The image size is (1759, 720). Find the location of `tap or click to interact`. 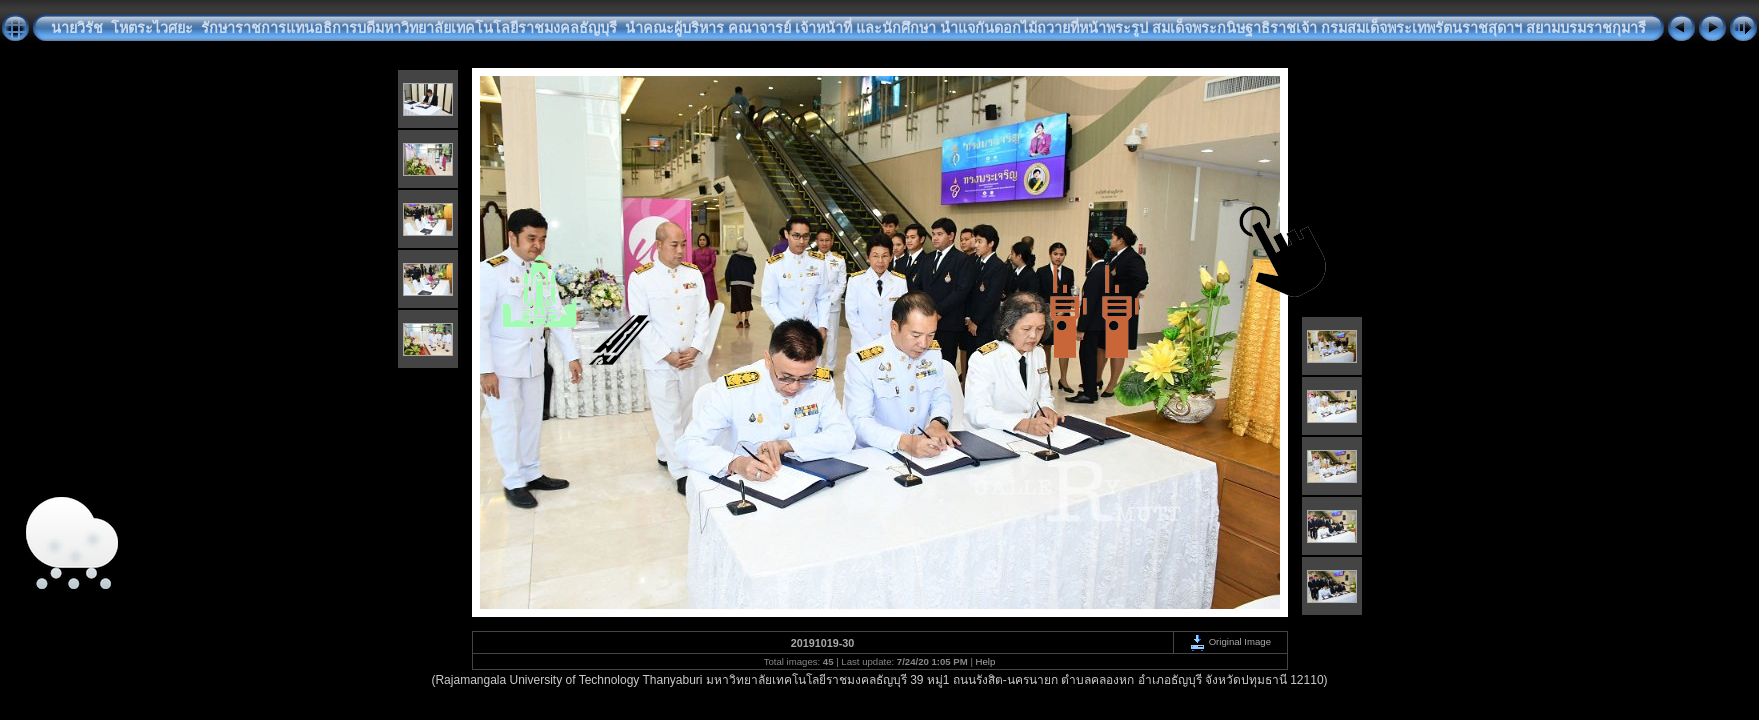

tap or click to interact is located at coordinates (1282, 251).